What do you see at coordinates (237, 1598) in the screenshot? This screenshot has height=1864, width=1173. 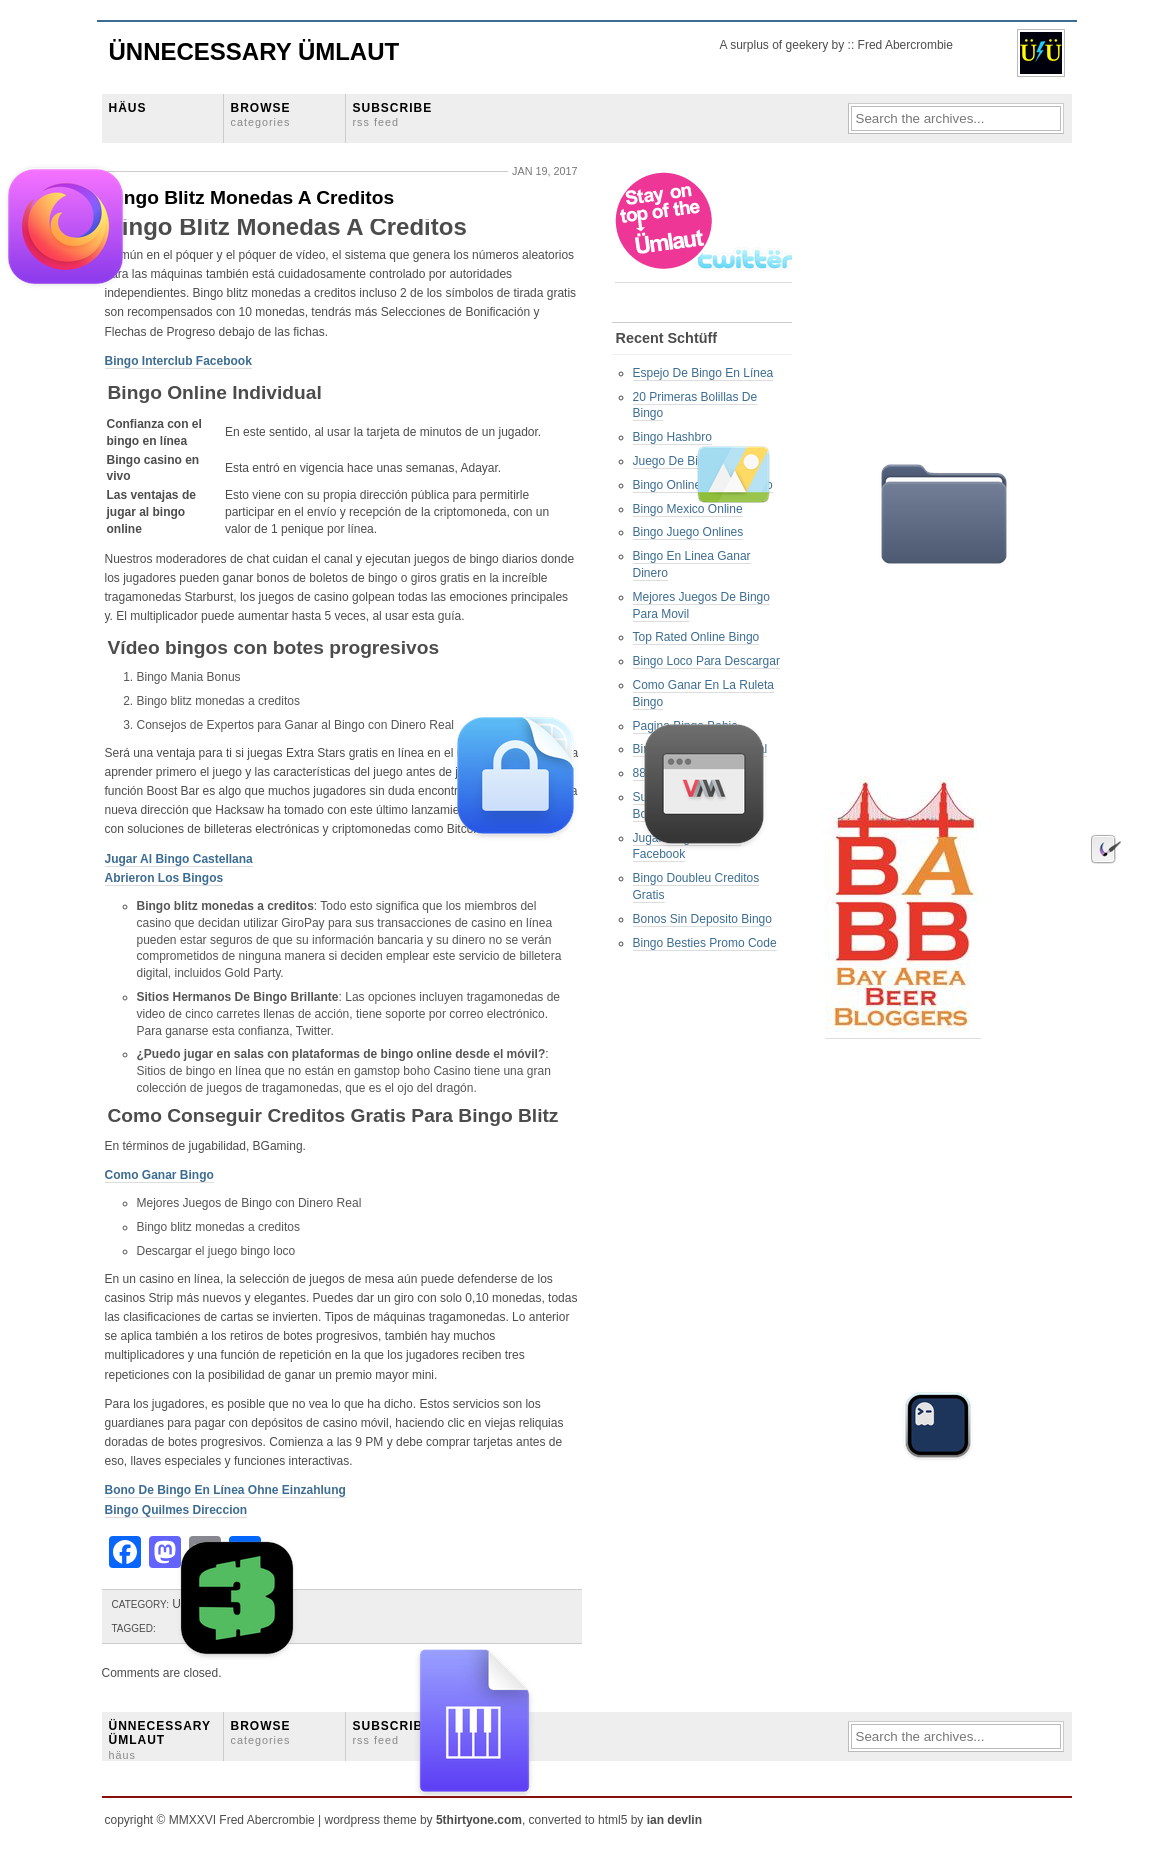 I see `launch payday 3 game` at bounding box center [237, 1598].